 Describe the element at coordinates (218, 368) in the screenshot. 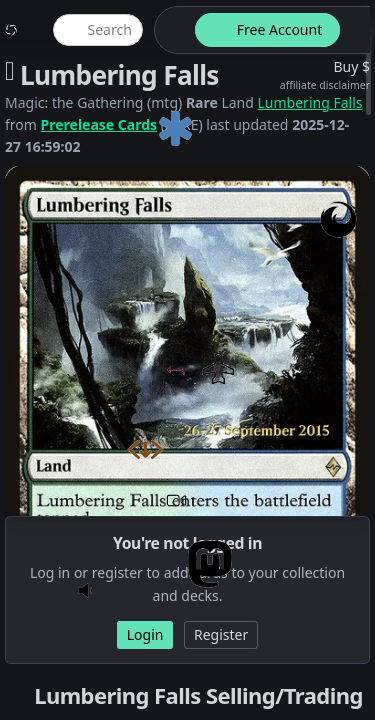

I see `enable airplane mode` at that location.